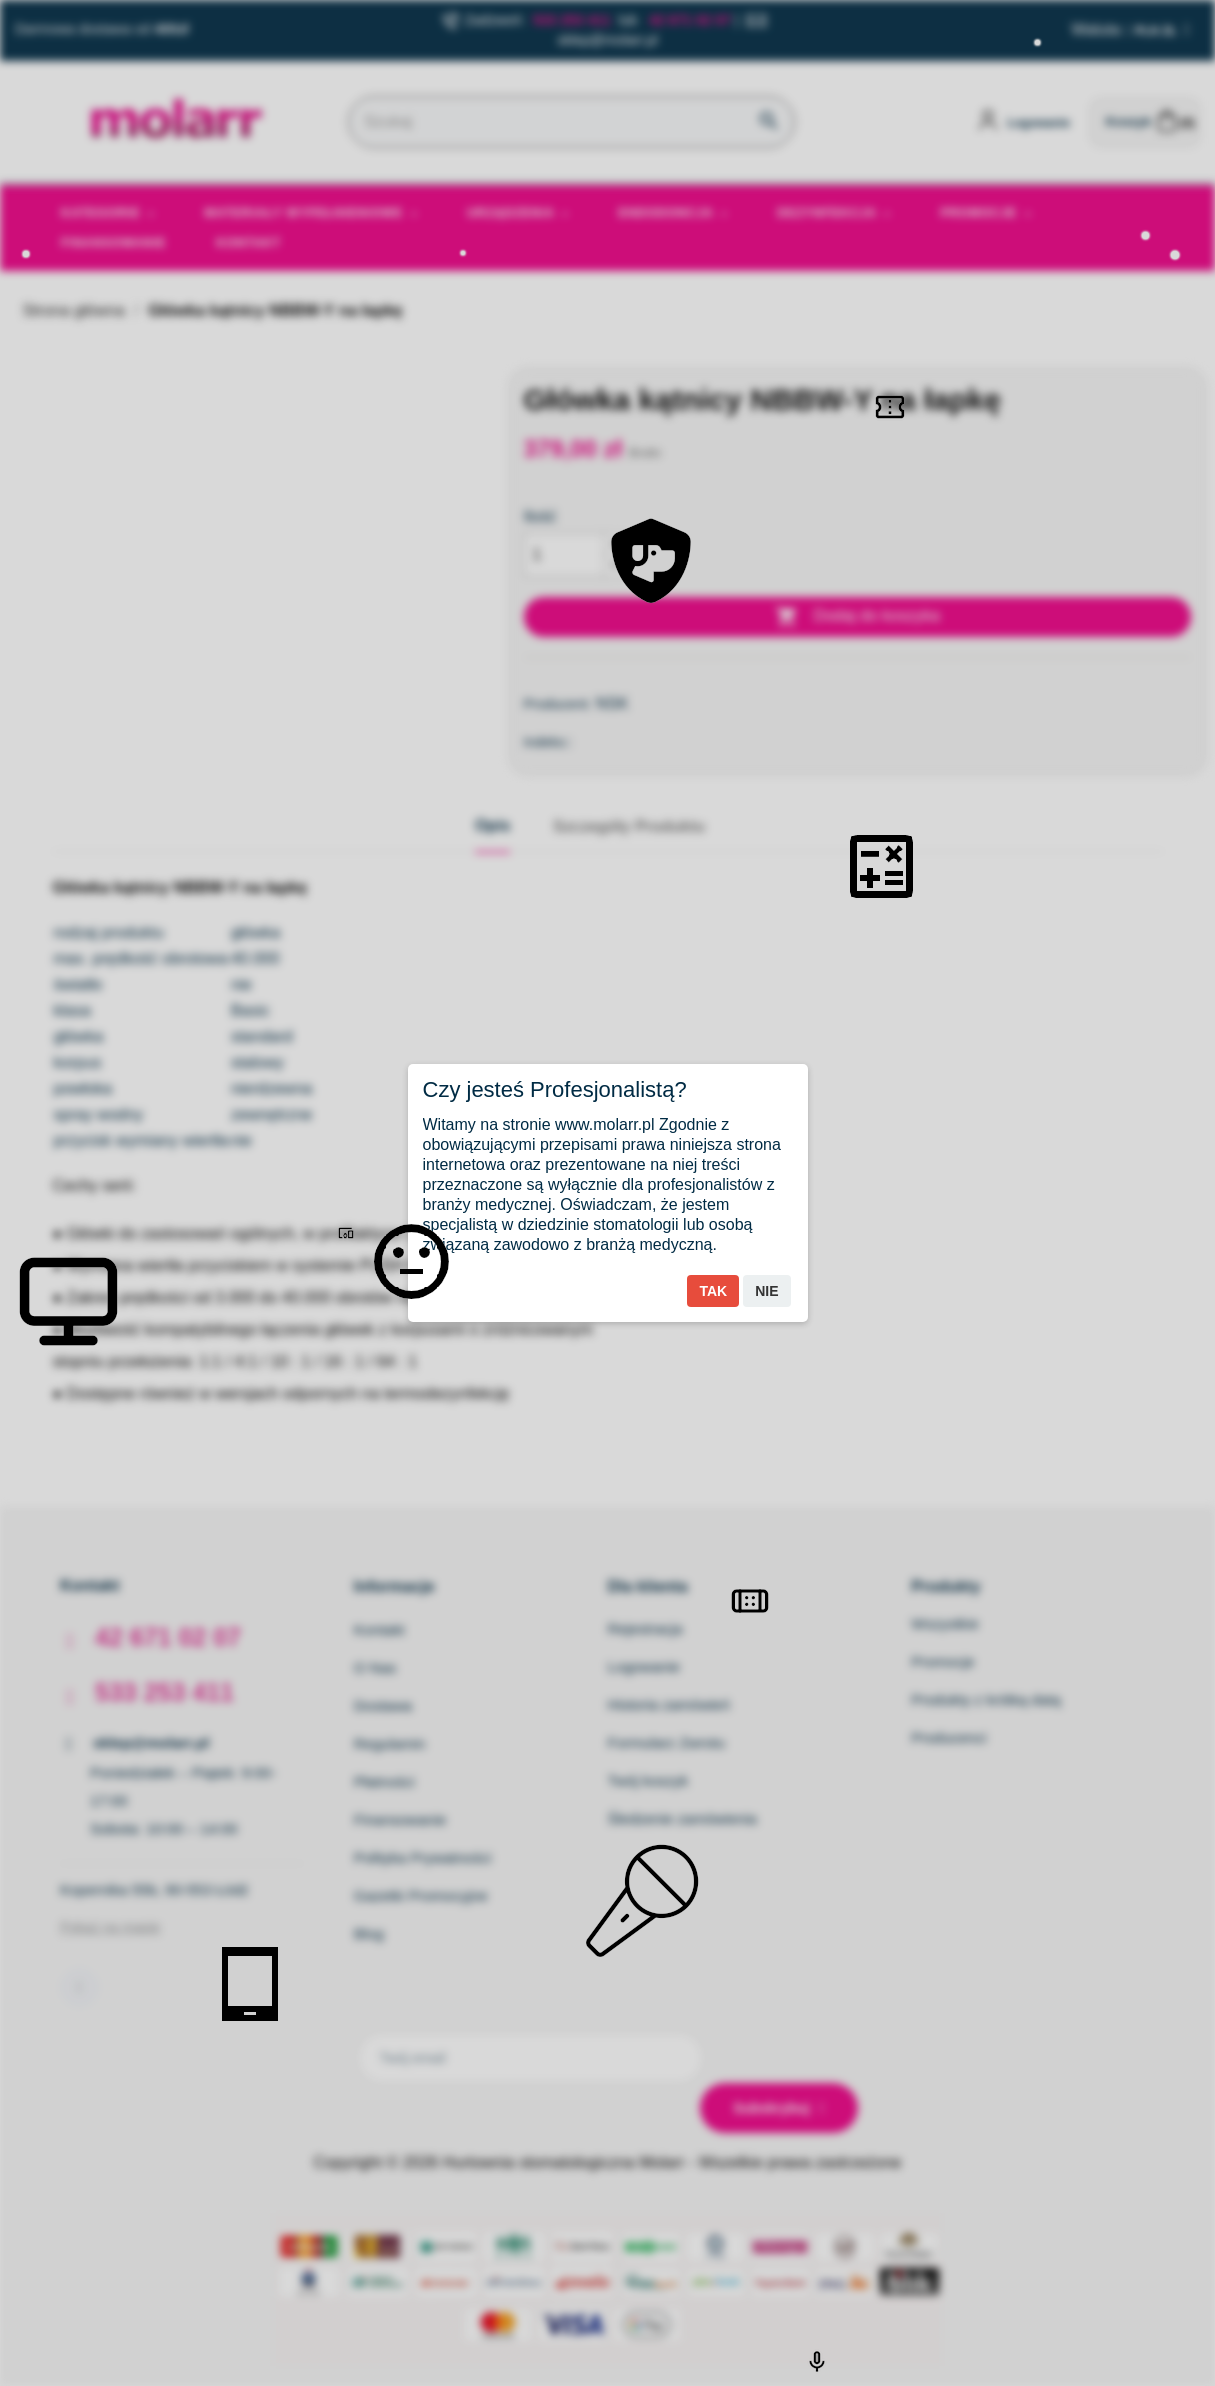  Describe the element at coordinates (890, 407) in the screenshot. I see `view your tickets or passes` at that location.